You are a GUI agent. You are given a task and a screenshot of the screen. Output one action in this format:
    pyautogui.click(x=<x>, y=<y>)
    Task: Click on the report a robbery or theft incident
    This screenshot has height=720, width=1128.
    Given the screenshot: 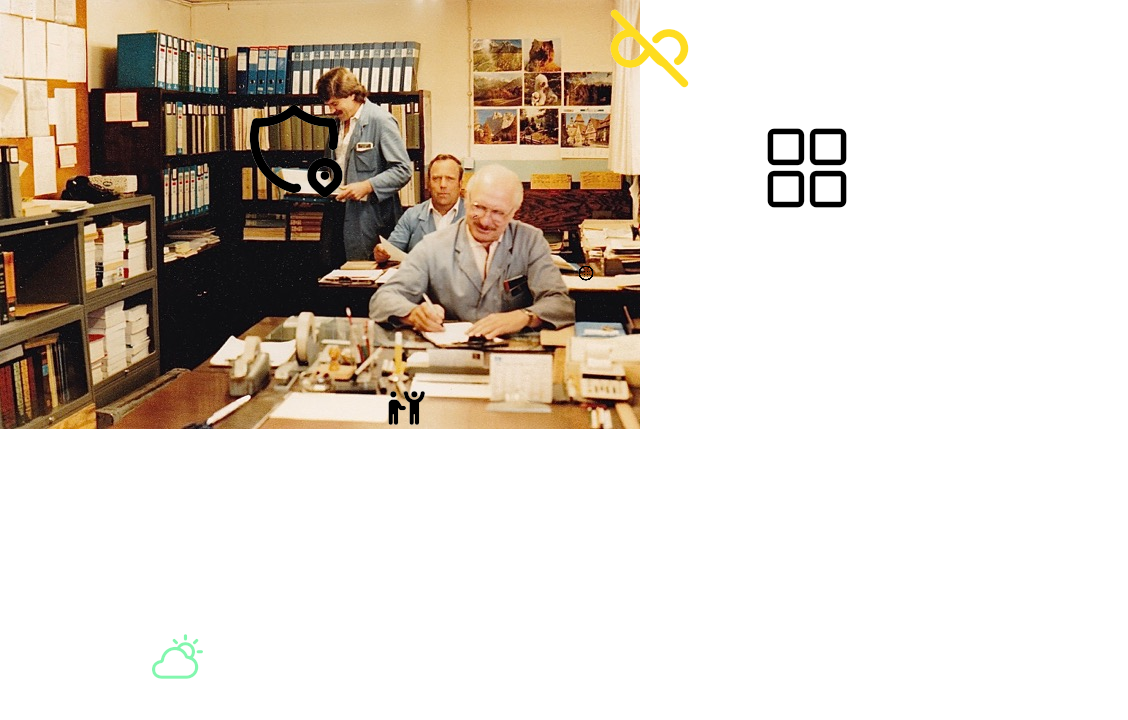 What is the action you would take?
    pyautogui.click(x=407, y=408)
    